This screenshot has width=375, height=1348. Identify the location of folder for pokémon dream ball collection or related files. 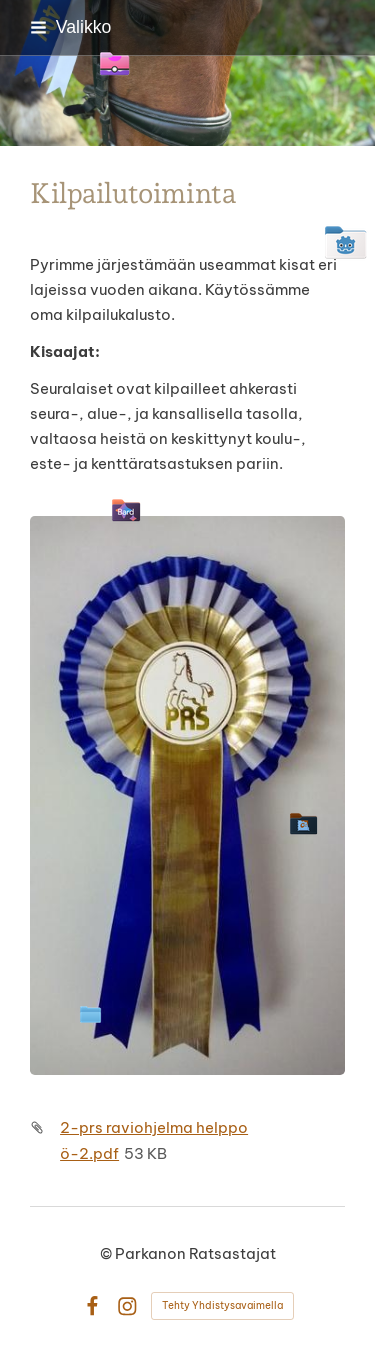
(114, 64).